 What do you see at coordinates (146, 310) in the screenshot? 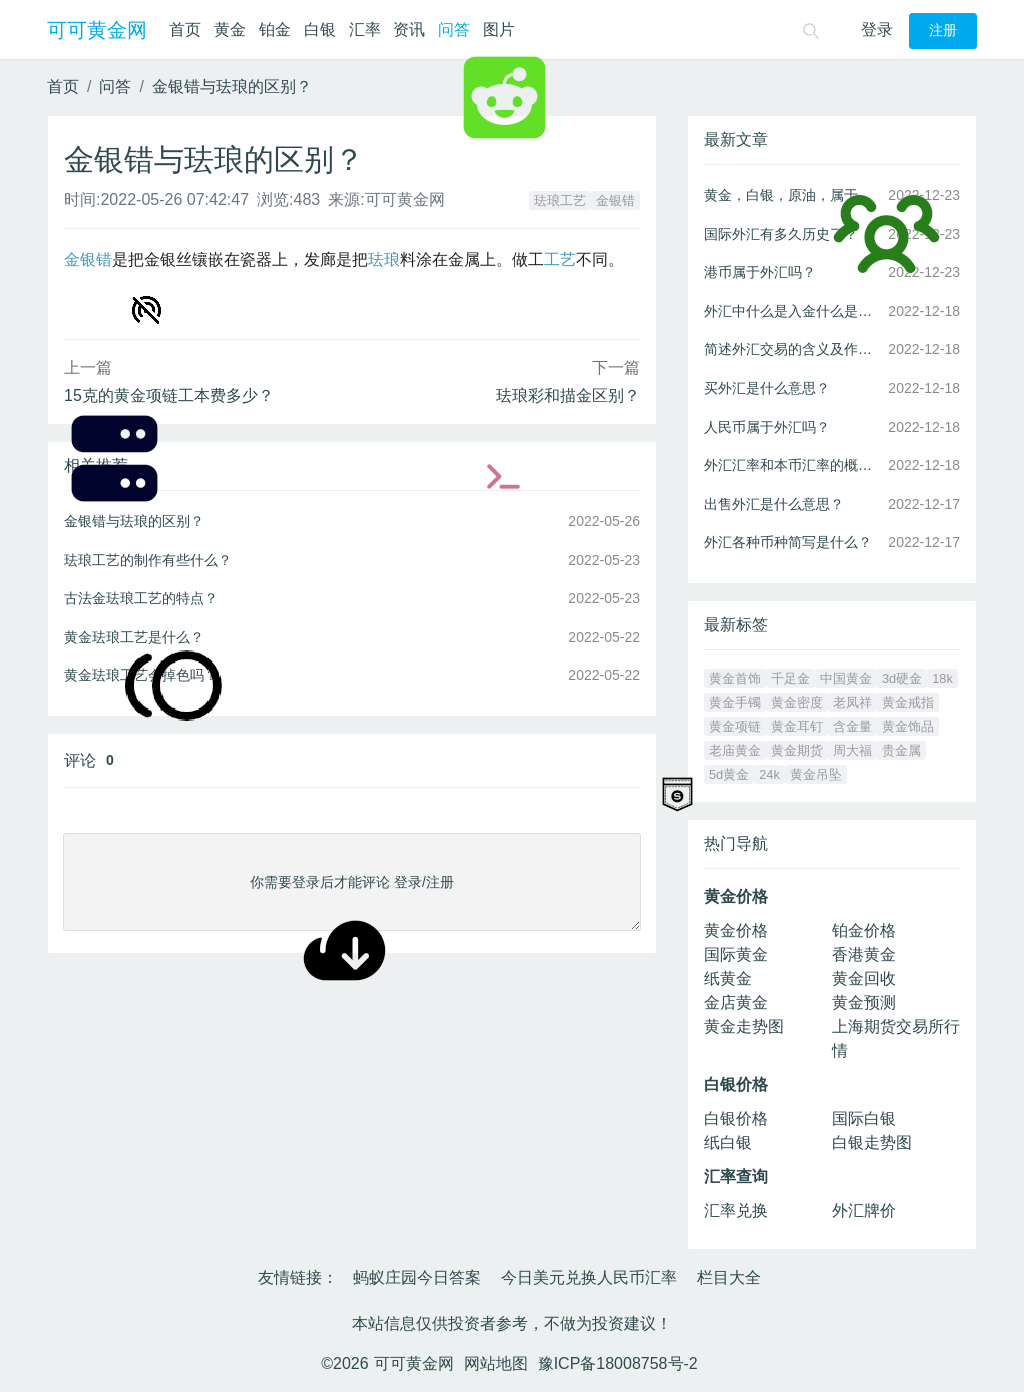
I see `portable hotspot is disabled` at bounding box center [146, 310].